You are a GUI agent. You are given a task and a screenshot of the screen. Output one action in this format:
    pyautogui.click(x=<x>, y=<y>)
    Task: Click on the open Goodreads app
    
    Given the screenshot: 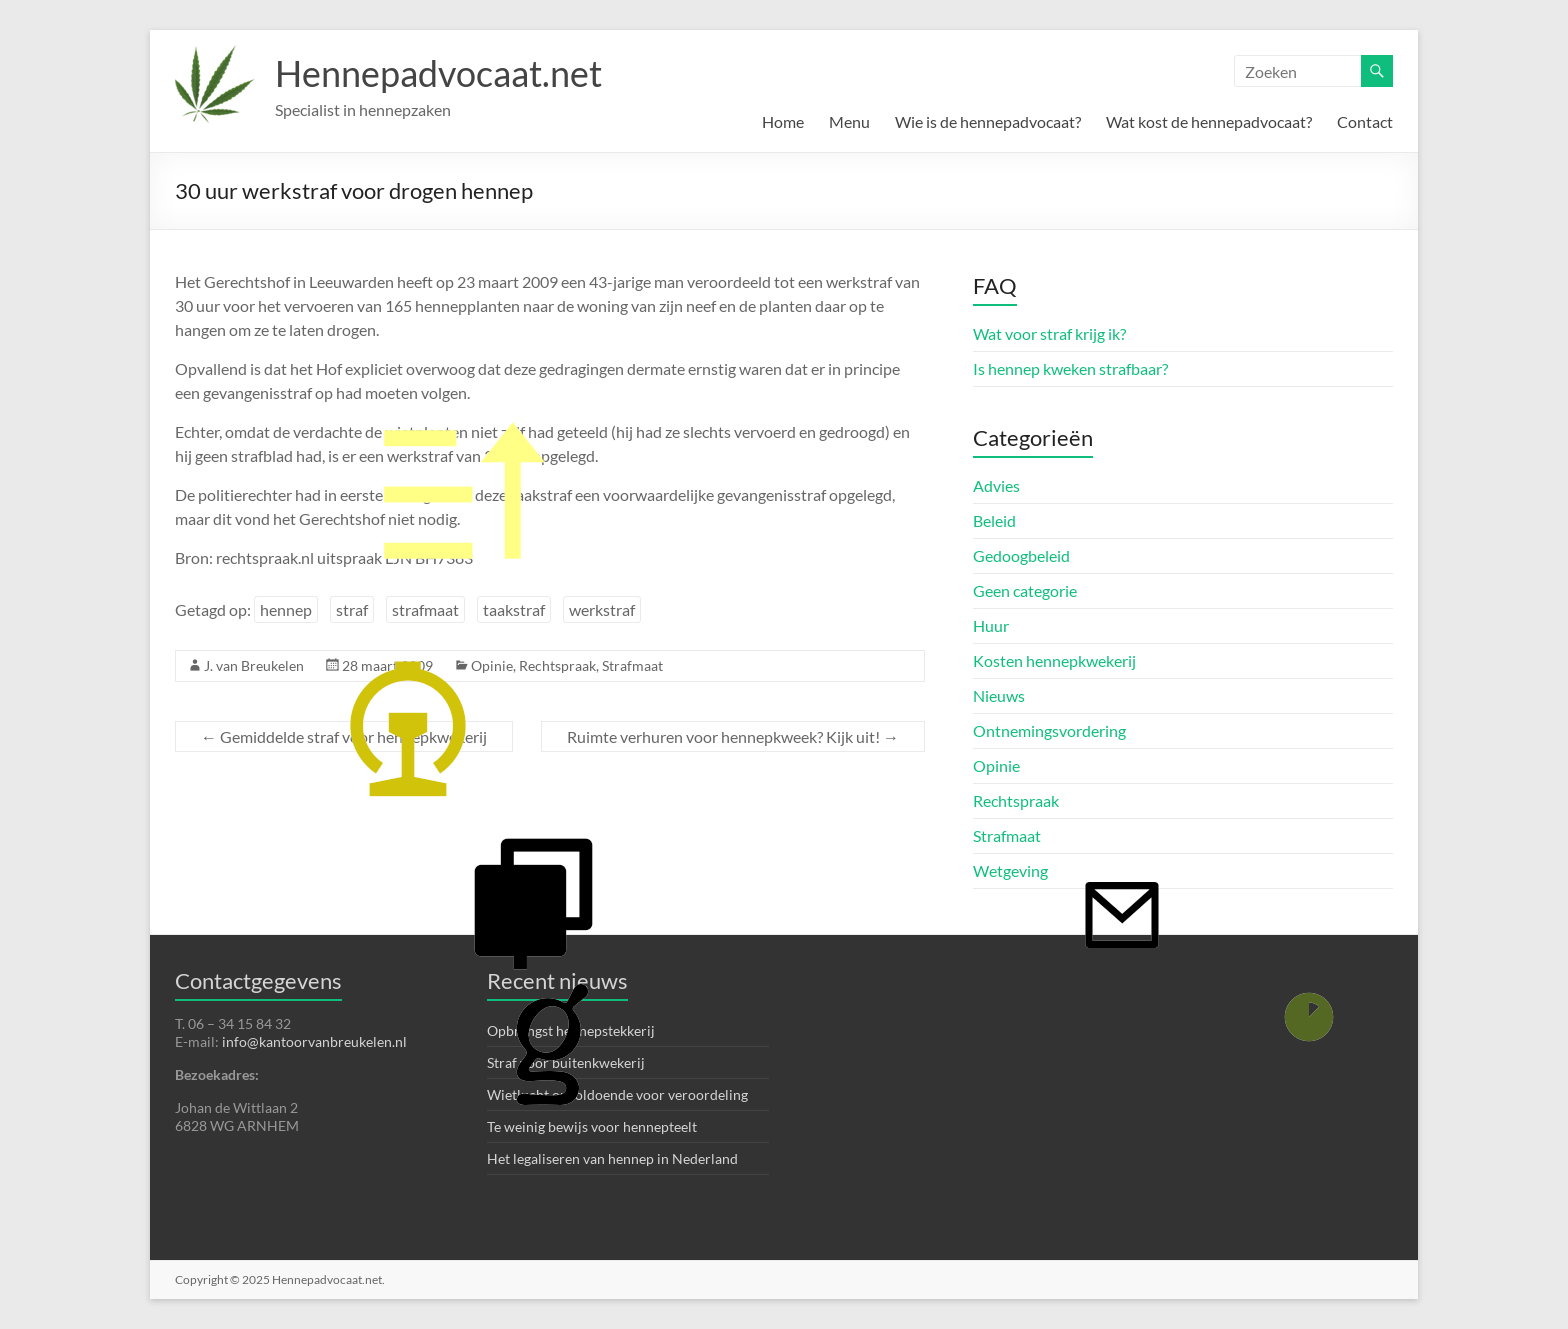 What is the action you would take?
    pyautogui.click(x=552, y=1044)
    